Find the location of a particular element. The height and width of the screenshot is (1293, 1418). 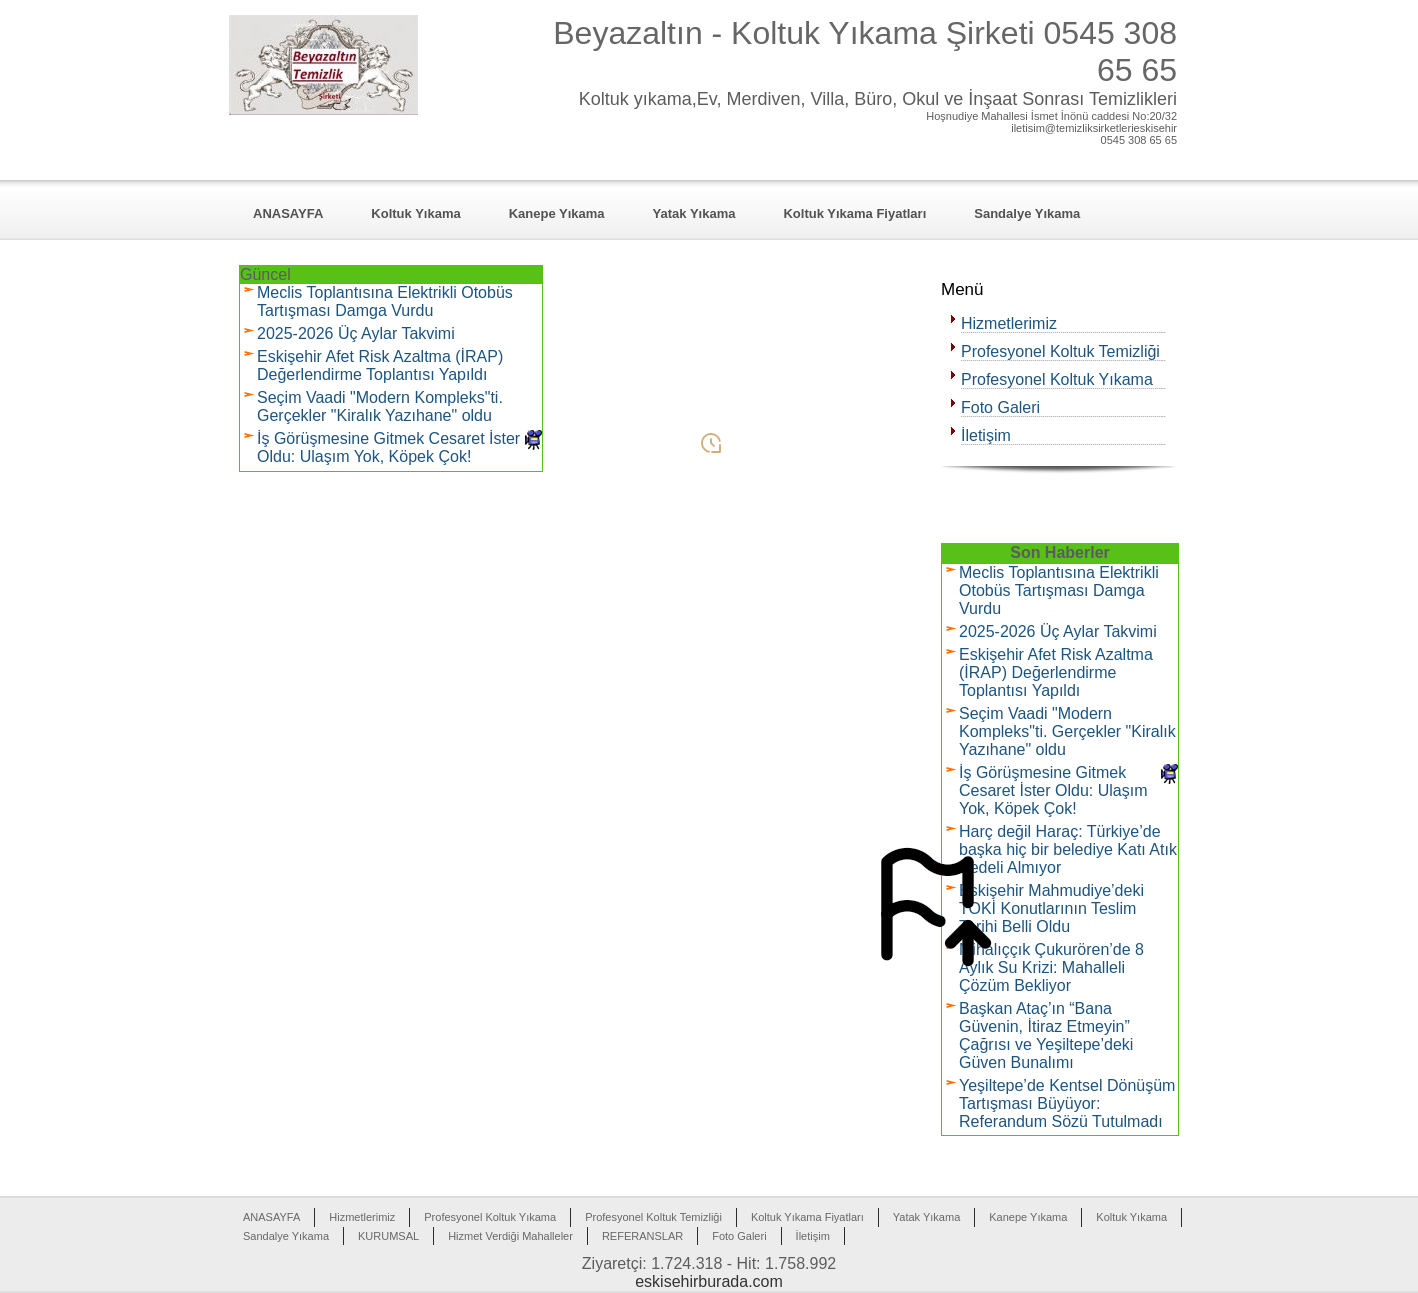

track days until an event or deadline is located at coordinates (711, 443).